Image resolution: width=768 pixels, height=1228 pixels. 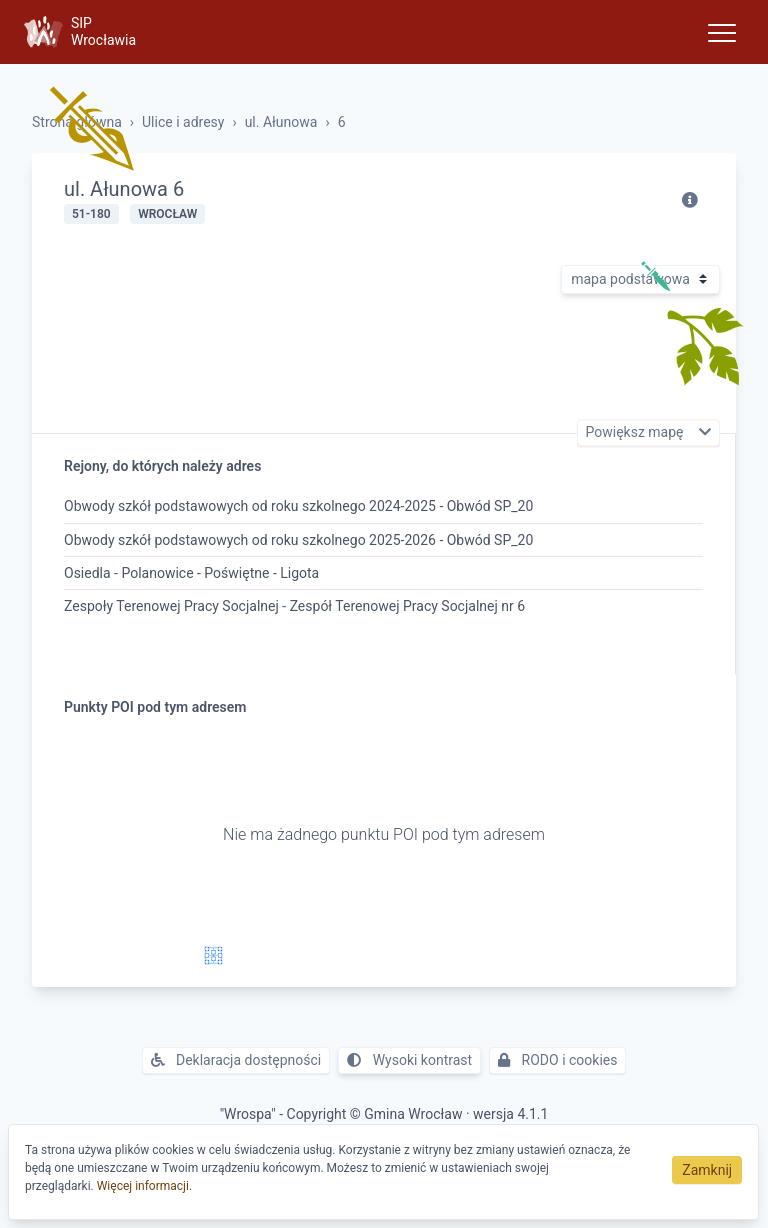 I want to click on abstract grid or pattern layout selector, so click(x=213, y=955).